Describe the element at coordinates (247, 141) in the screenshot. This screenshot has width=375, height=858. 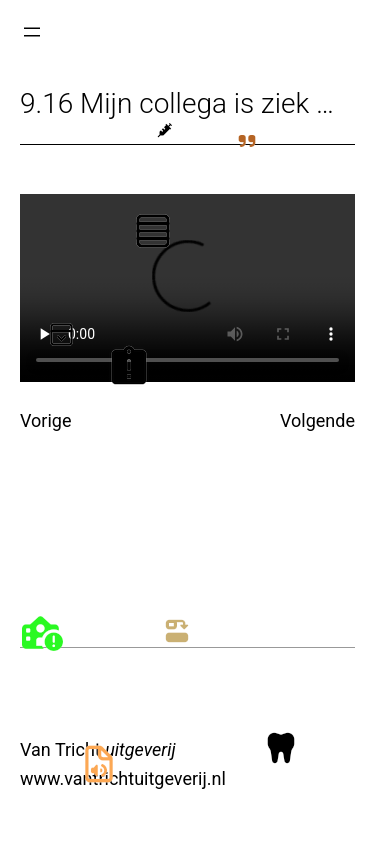
I see `insert a blockquote or citation` at that location.